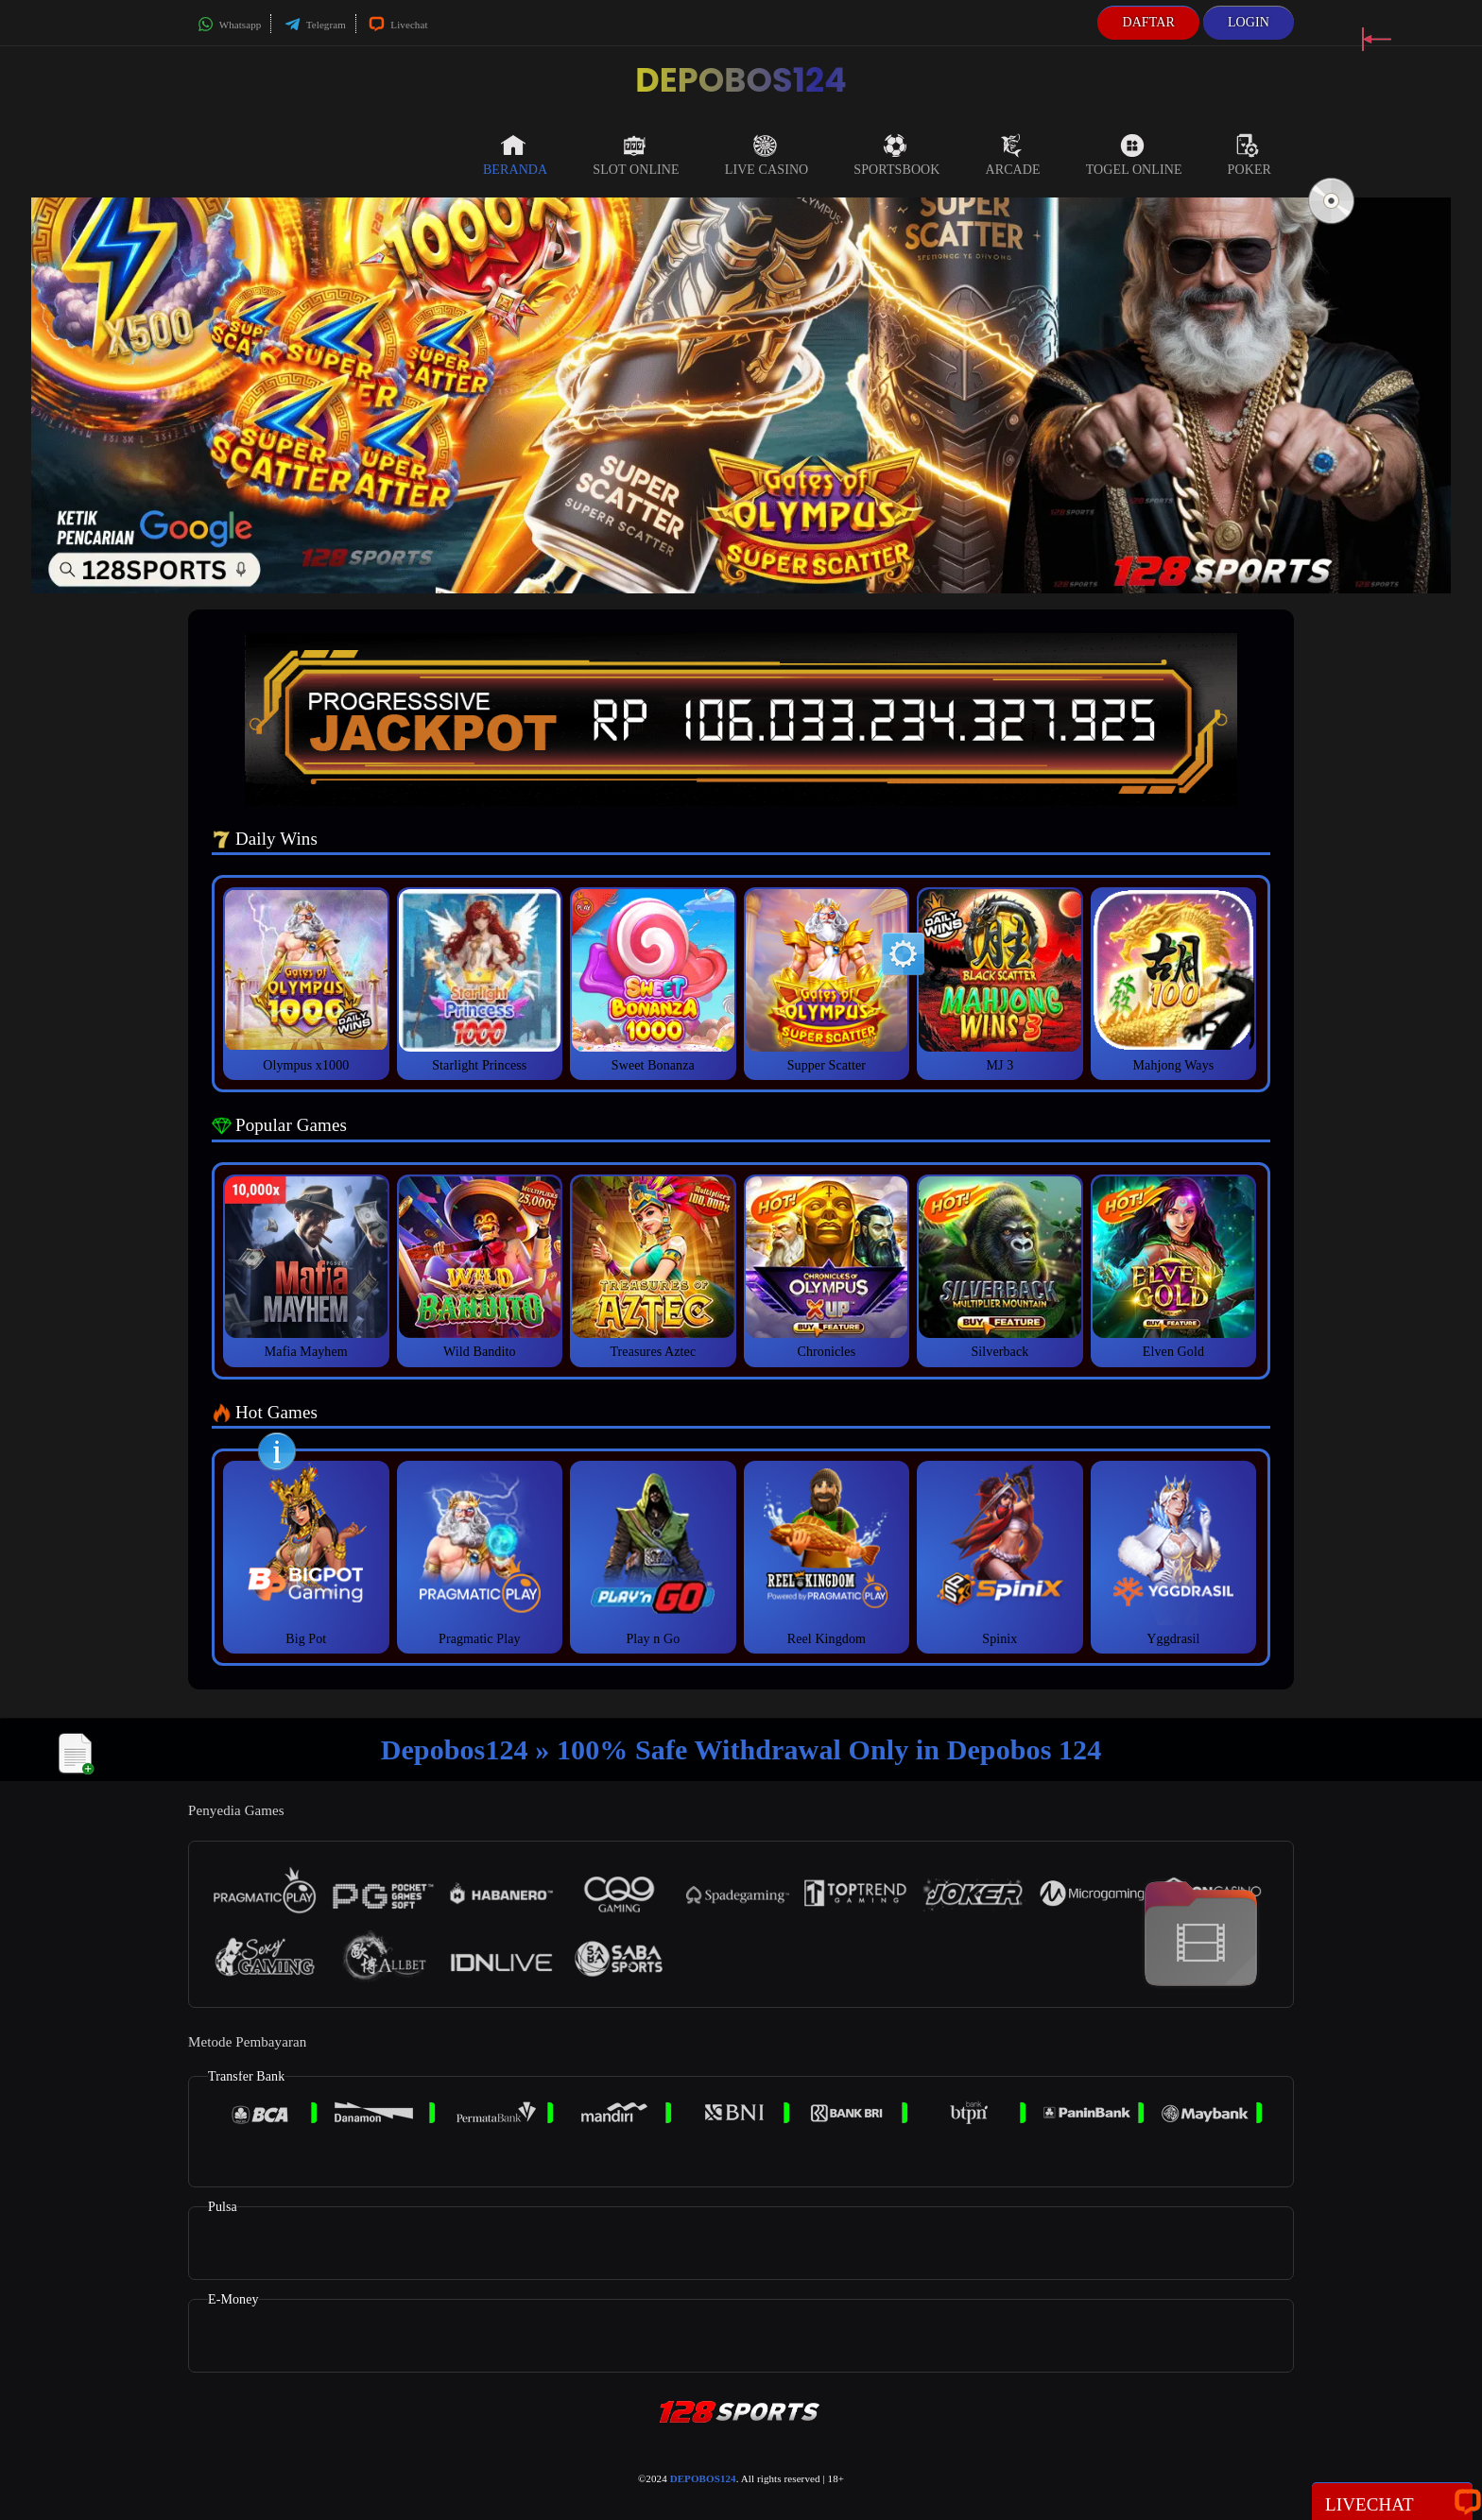 The image size is (1482, 2520). What do you see at coordinates (1331, 200) in the screenshot?
I see `indicates a CD-RW (rewritable disc) drive or device` at bounding box center [1331, 200].